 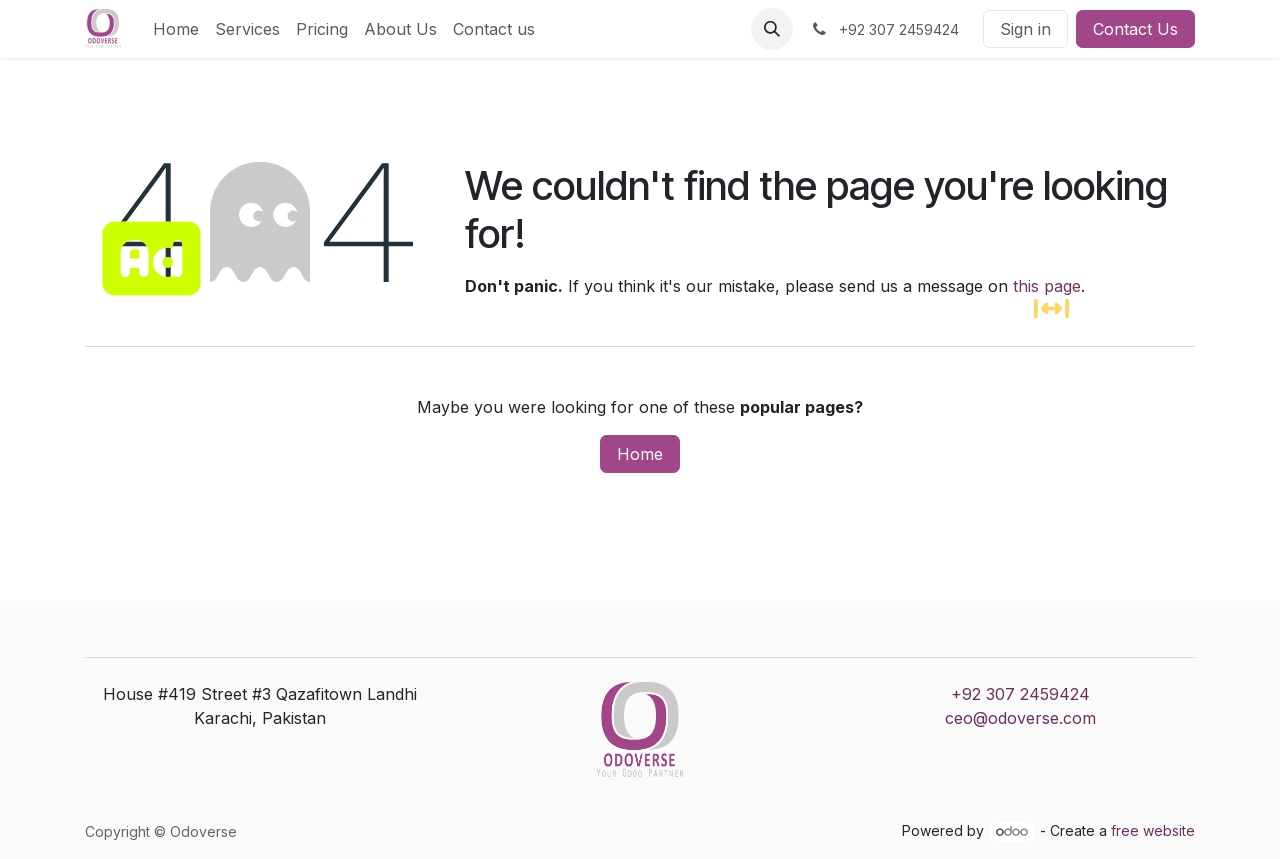 I want to click on indicates sponsored or advertisement content, so click(x=151, y=258).